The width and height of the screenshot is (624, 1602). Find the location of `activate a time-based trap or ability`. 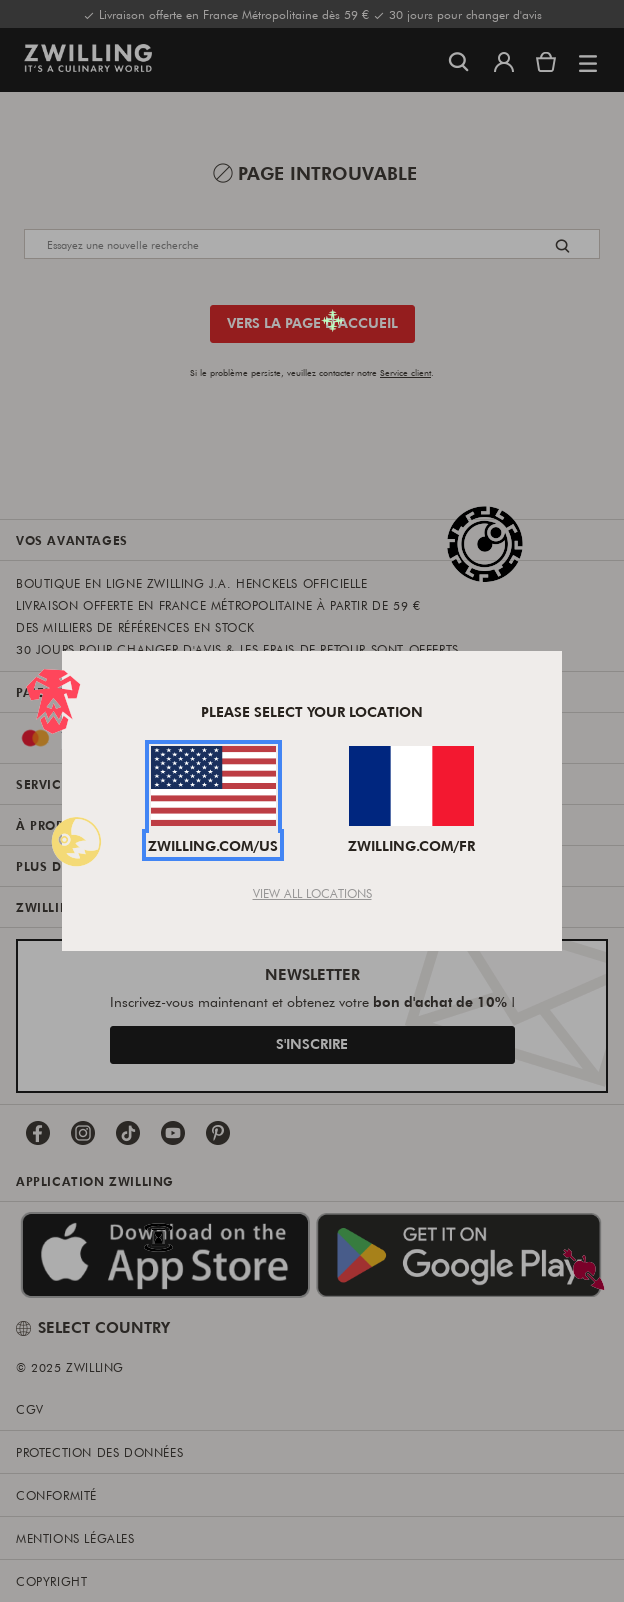

activate a time-based trap or ability is located at coordinates (158, 1237).